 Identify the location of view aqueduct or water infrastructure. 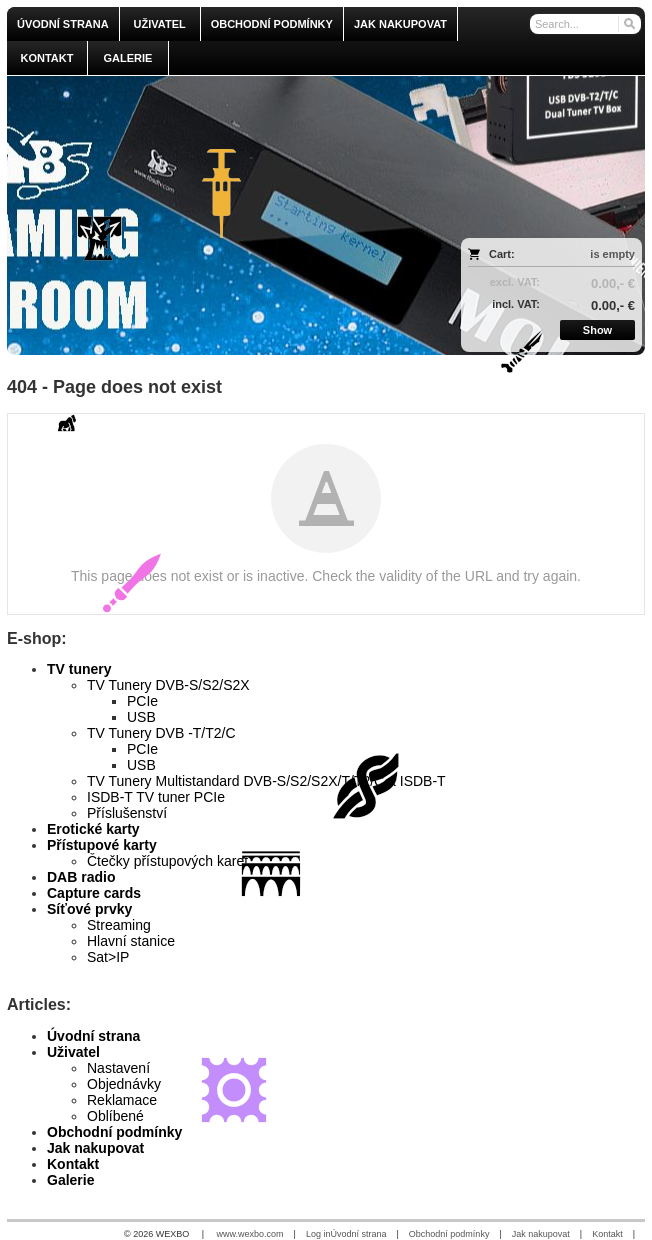
(271, 868).